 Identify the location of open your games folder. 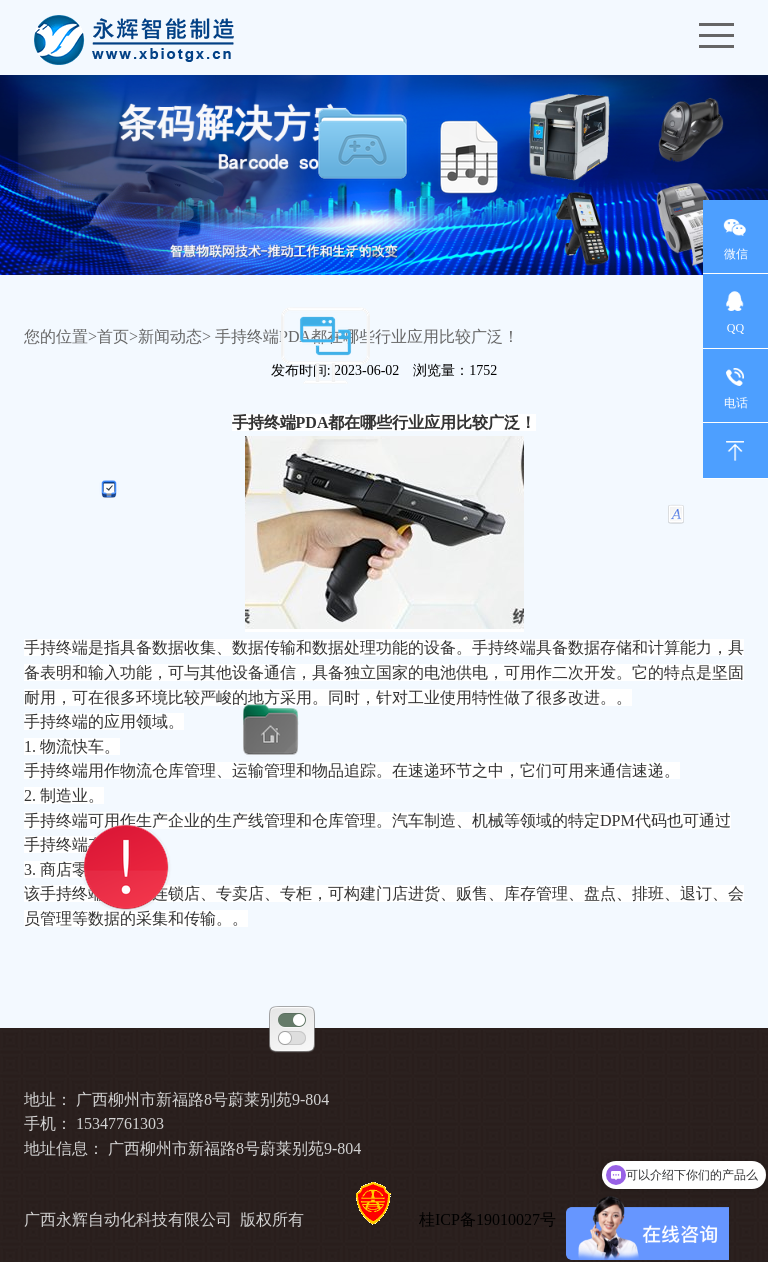
(362, 143).